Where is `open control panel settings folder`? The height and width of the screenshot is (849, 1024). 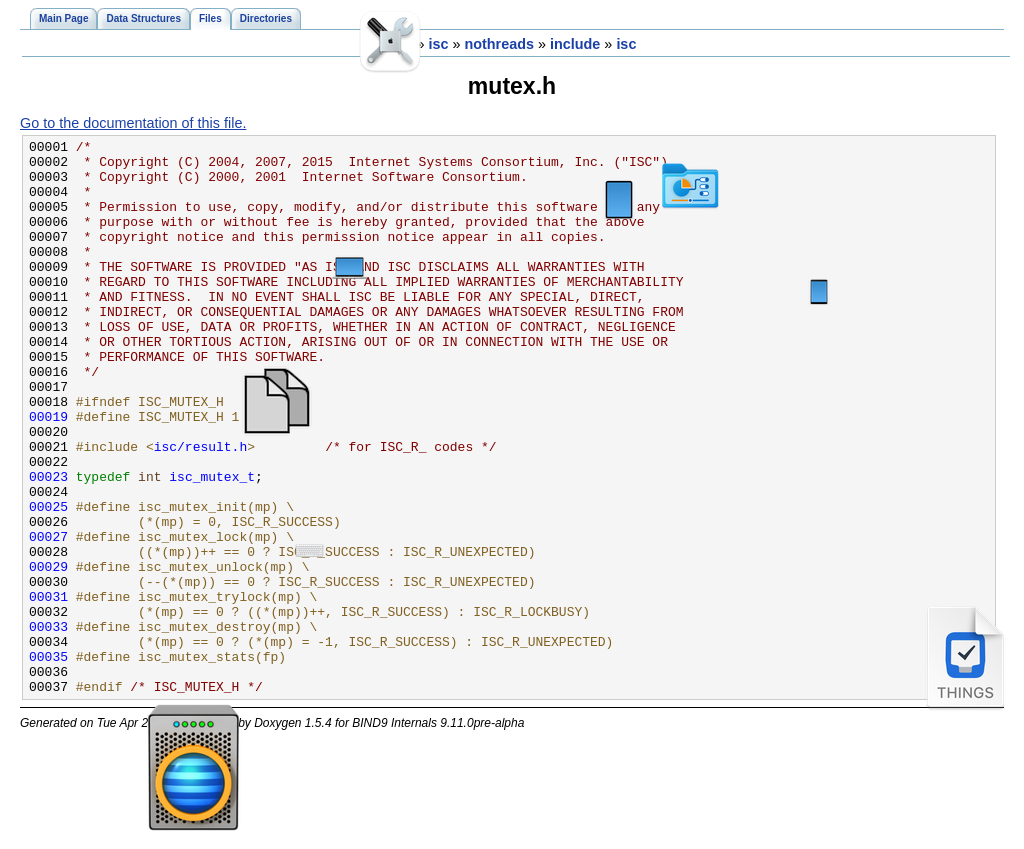 open control panel settings folder is located at coordinates (690, 187).